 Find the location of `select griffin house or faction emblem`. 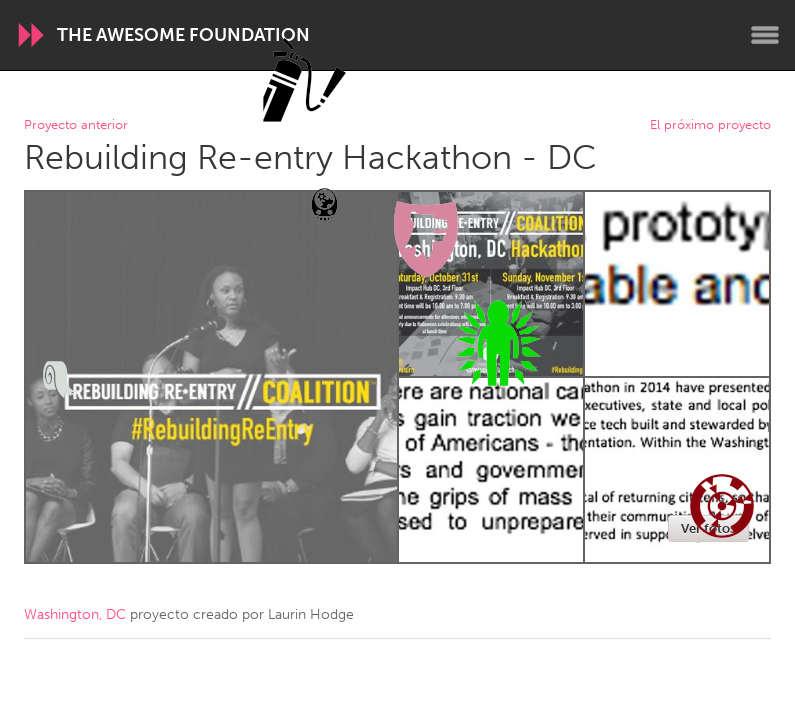

select griffin house or faction emblem is located at coordinates (426, 238).